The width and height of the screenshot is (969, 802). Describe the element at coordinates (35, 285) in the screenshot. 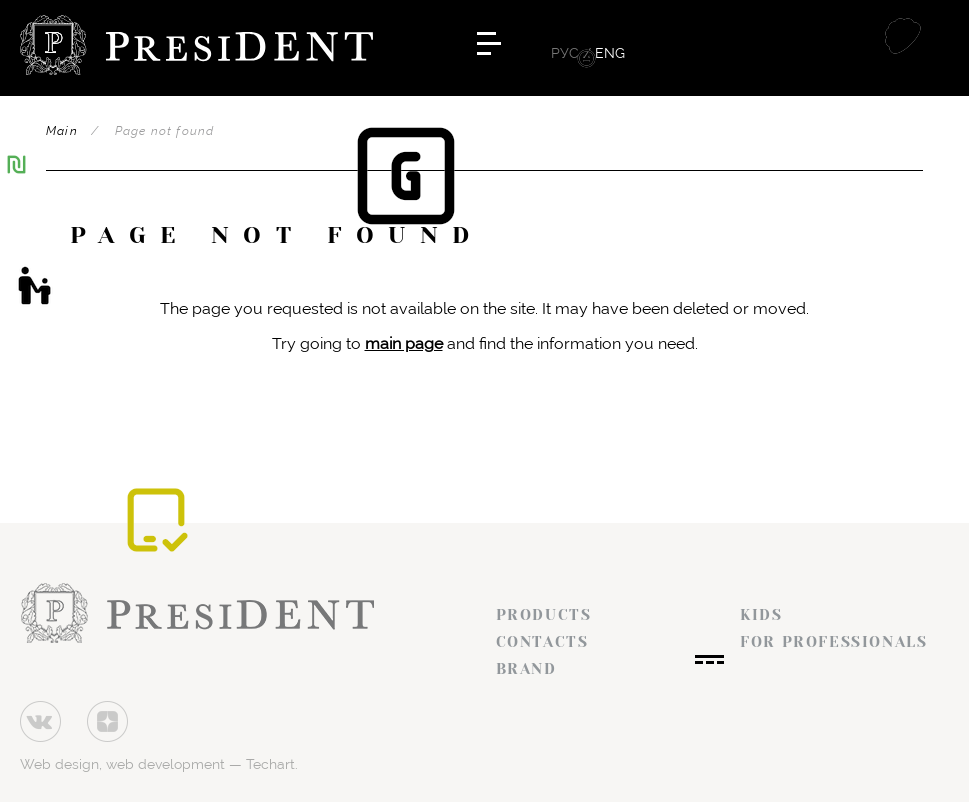

I see `indicates child supervision required` at that location.